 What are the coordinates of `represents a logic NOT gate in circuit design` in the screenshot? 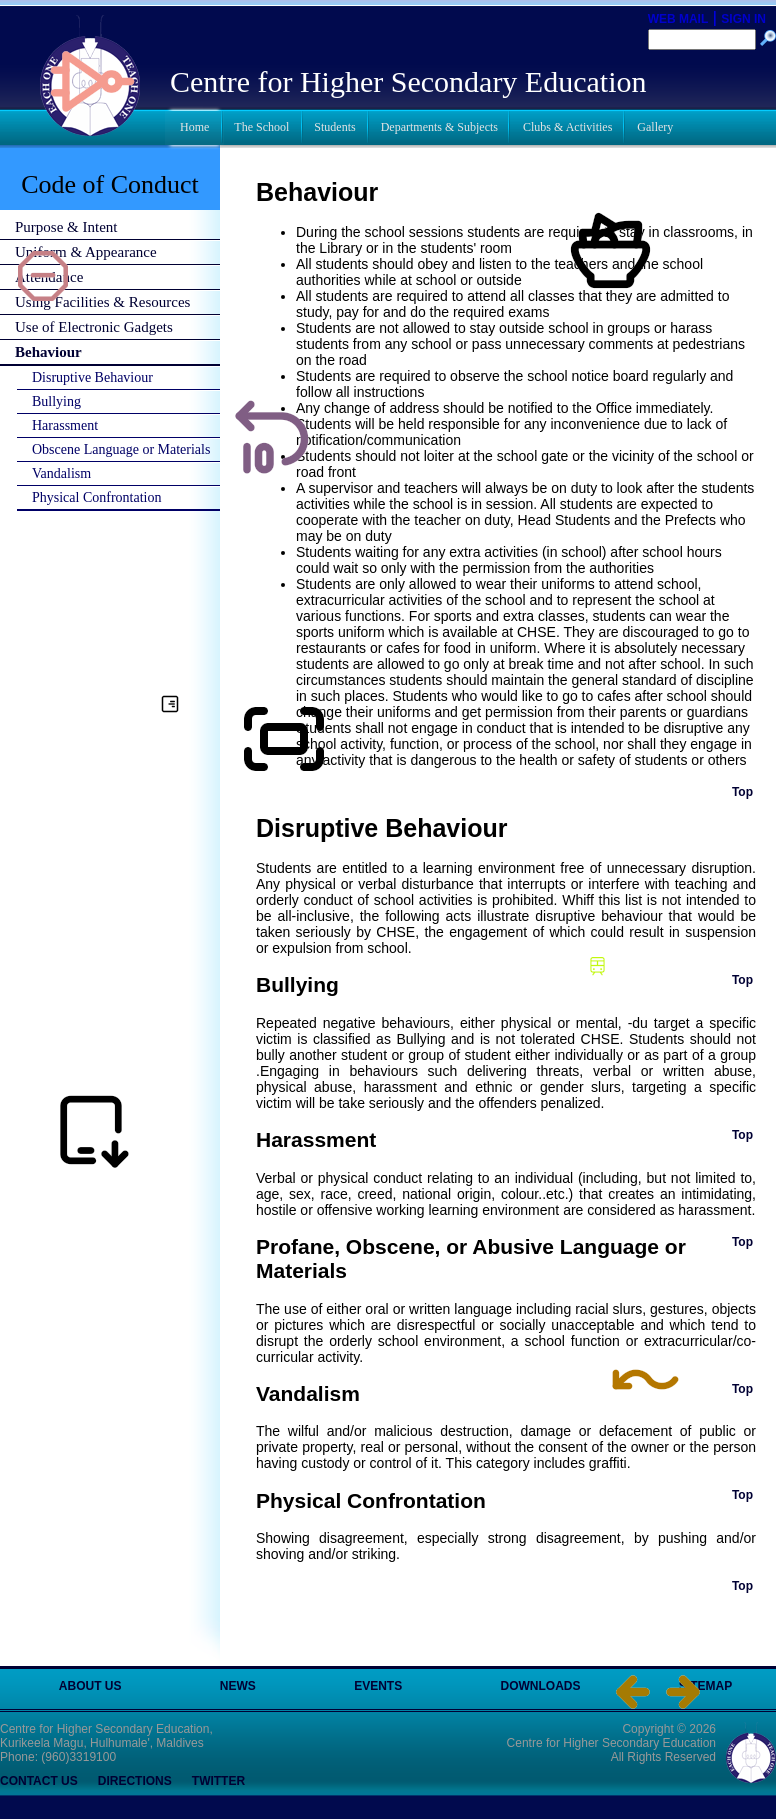 It's located at (92, 81).